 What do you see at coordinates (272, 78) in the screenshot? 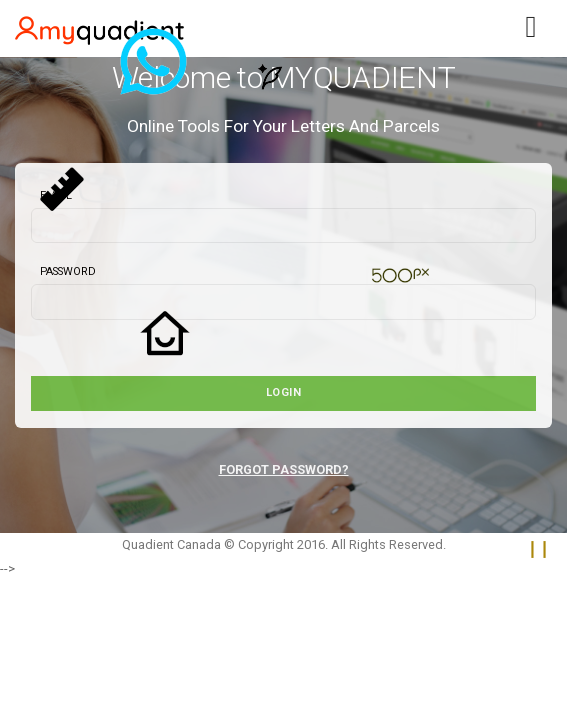
I see `compose with AI writing assistance` at bounding box center [272, 78].